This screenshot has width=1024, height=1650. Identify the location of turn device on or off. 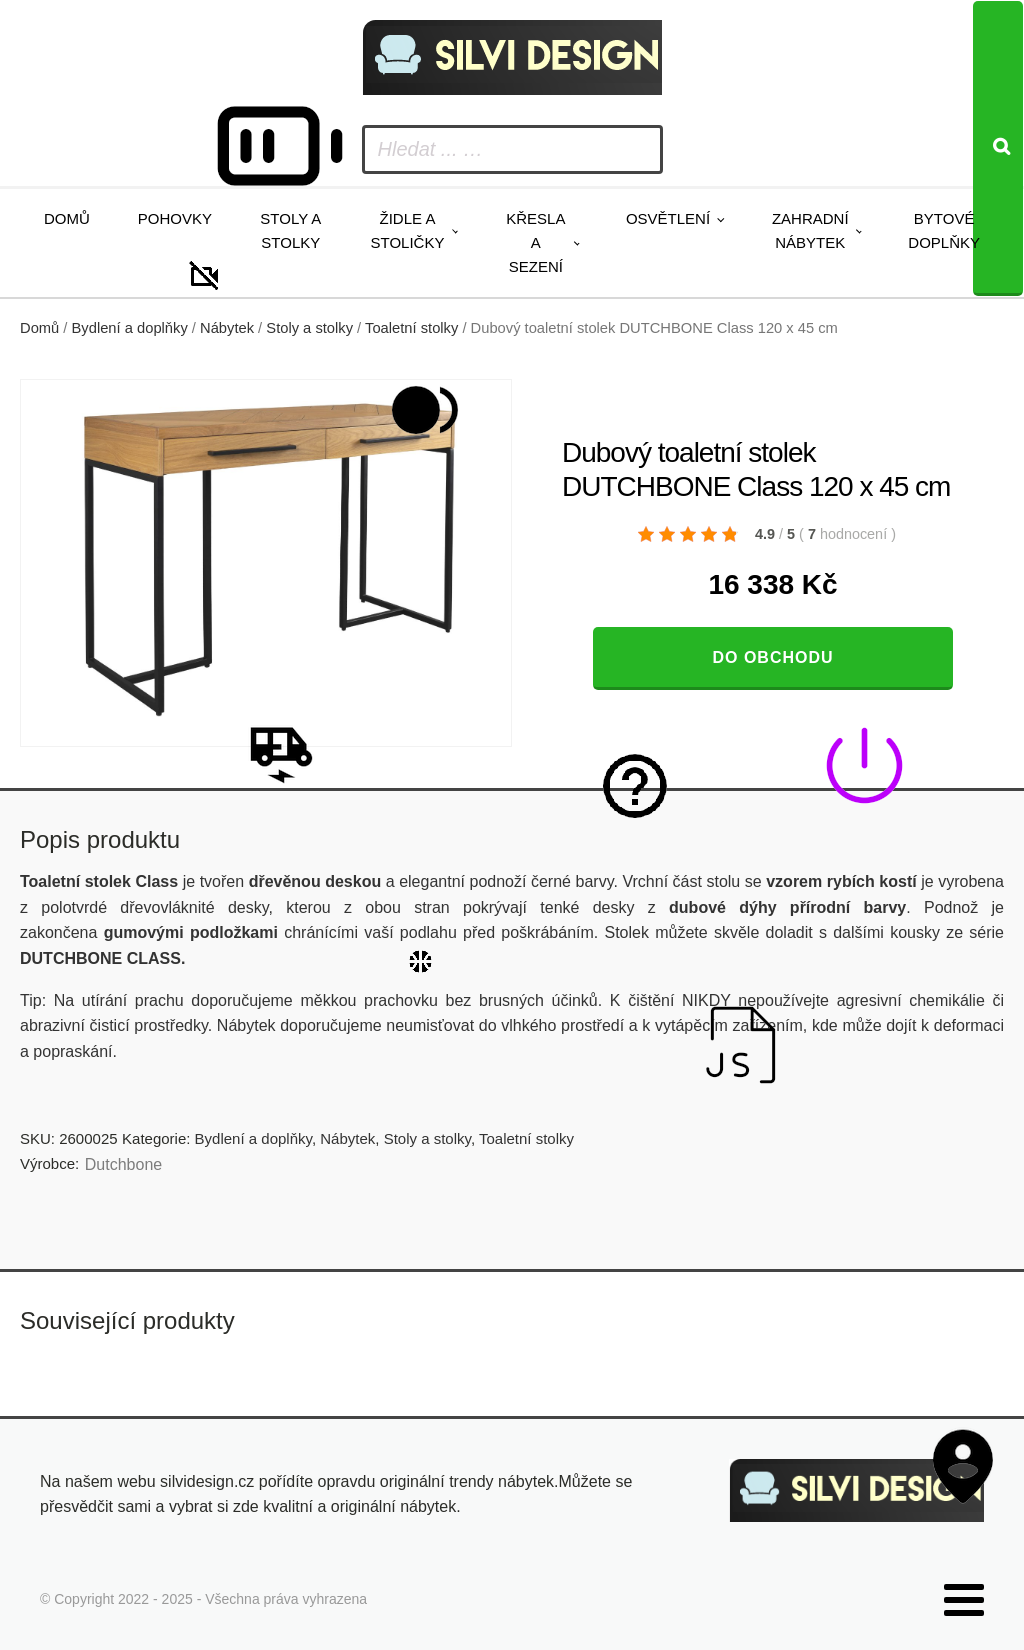
(864, 765).